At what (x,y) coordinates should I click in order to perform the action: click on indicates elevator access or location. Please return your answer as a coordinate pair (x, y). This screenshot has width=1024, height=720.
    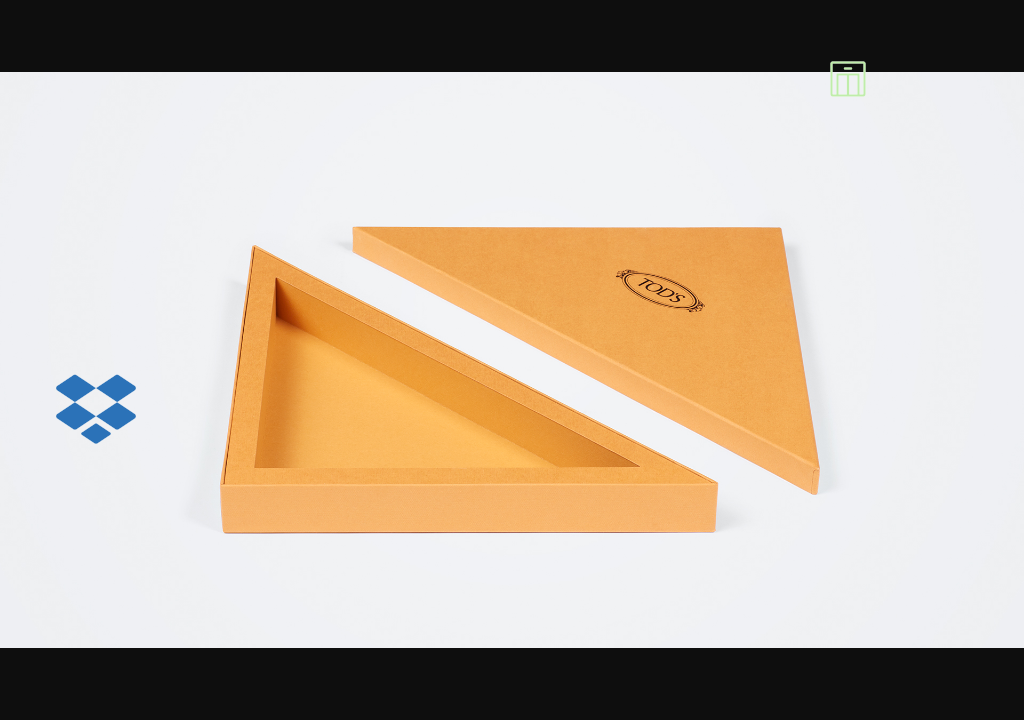
    Looking at the image, I should click on (848, 79).